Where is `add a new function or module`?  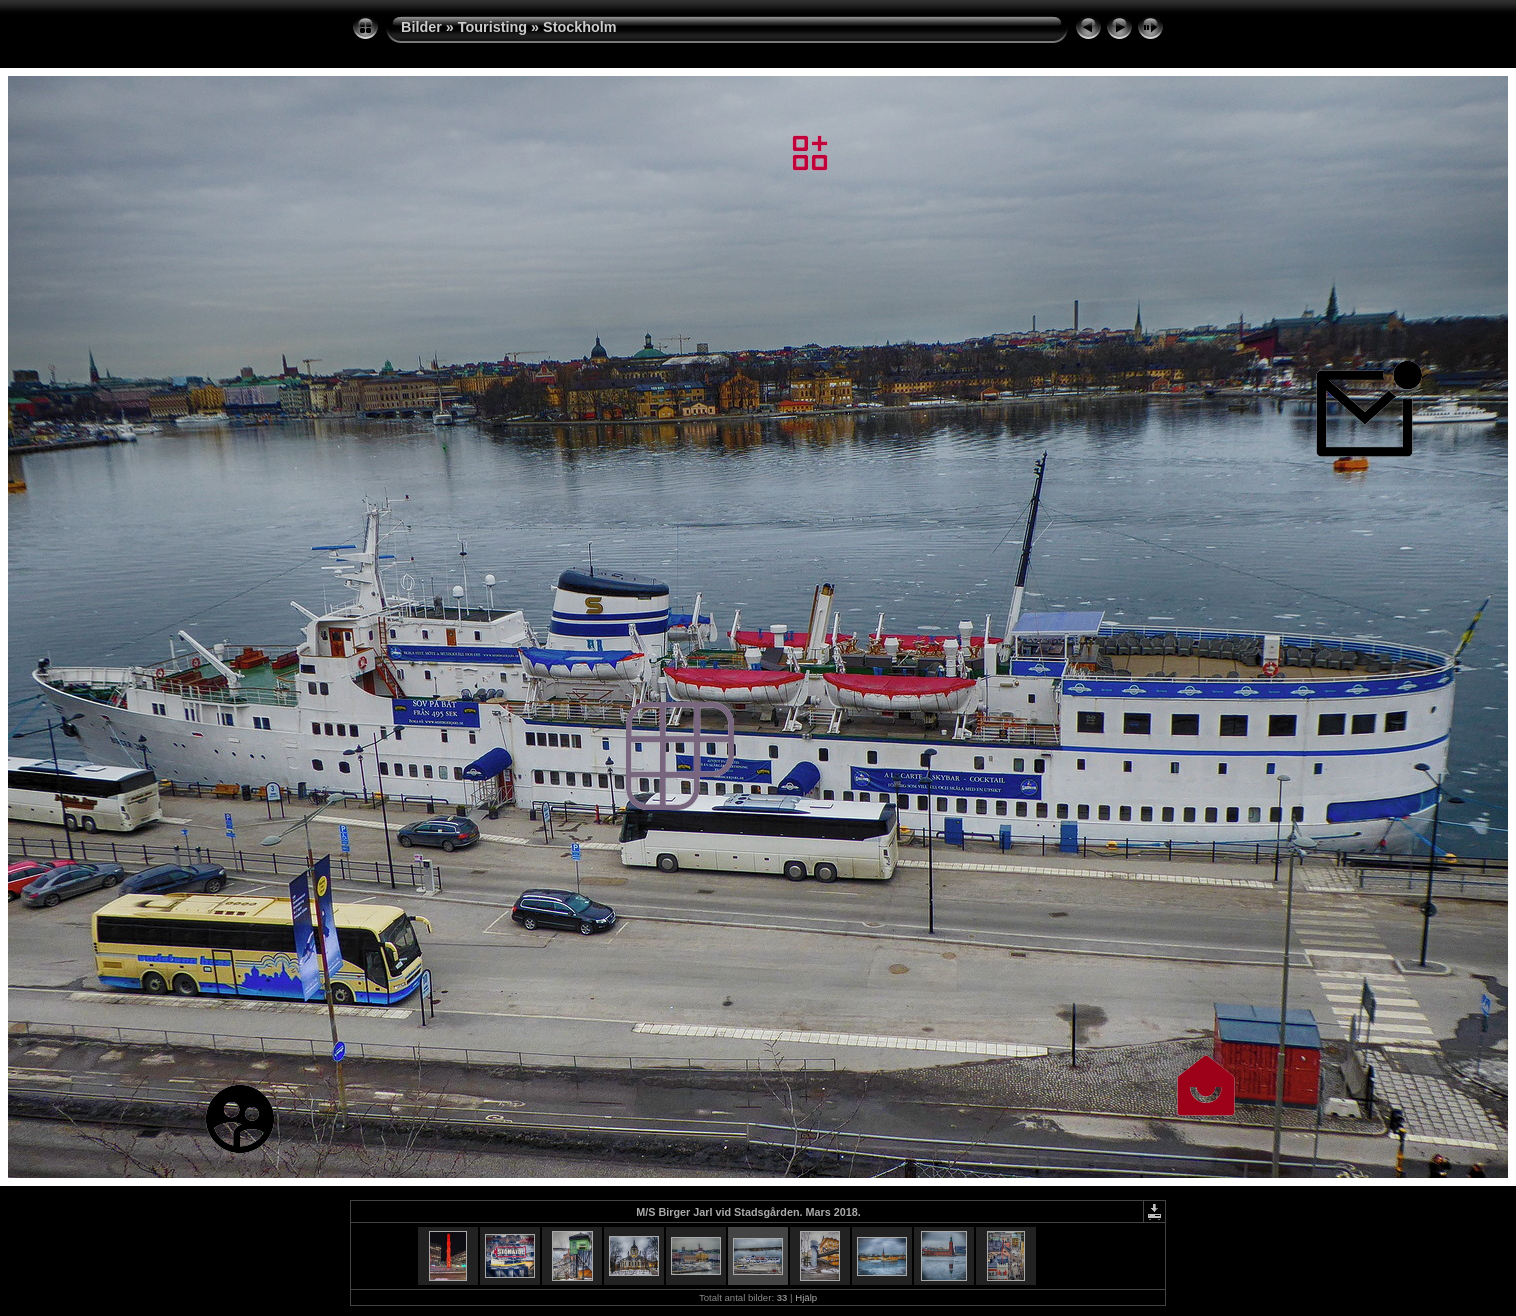
add a new function or module is located at coordinates (810, 153).